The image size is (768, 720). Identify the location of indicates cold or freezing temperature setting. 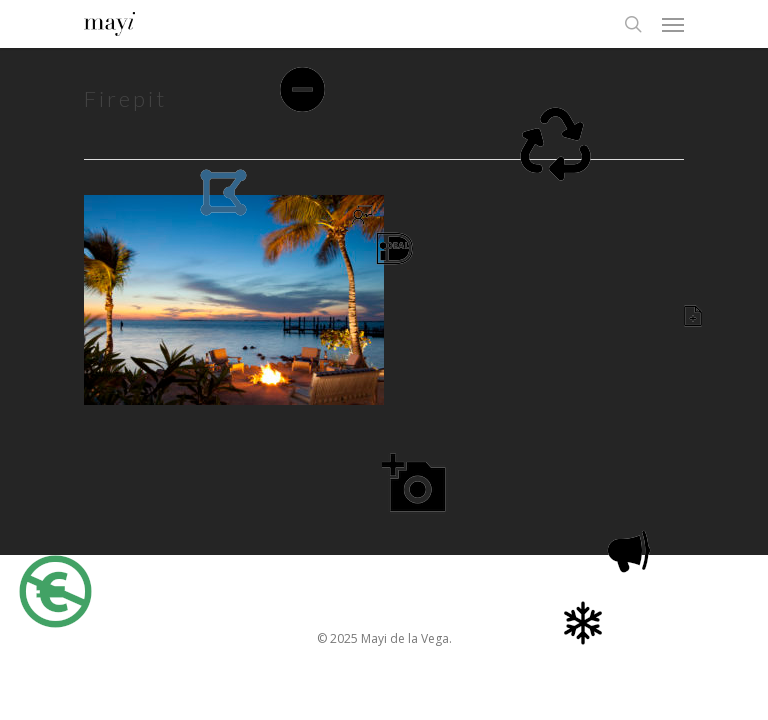
(583, 623).